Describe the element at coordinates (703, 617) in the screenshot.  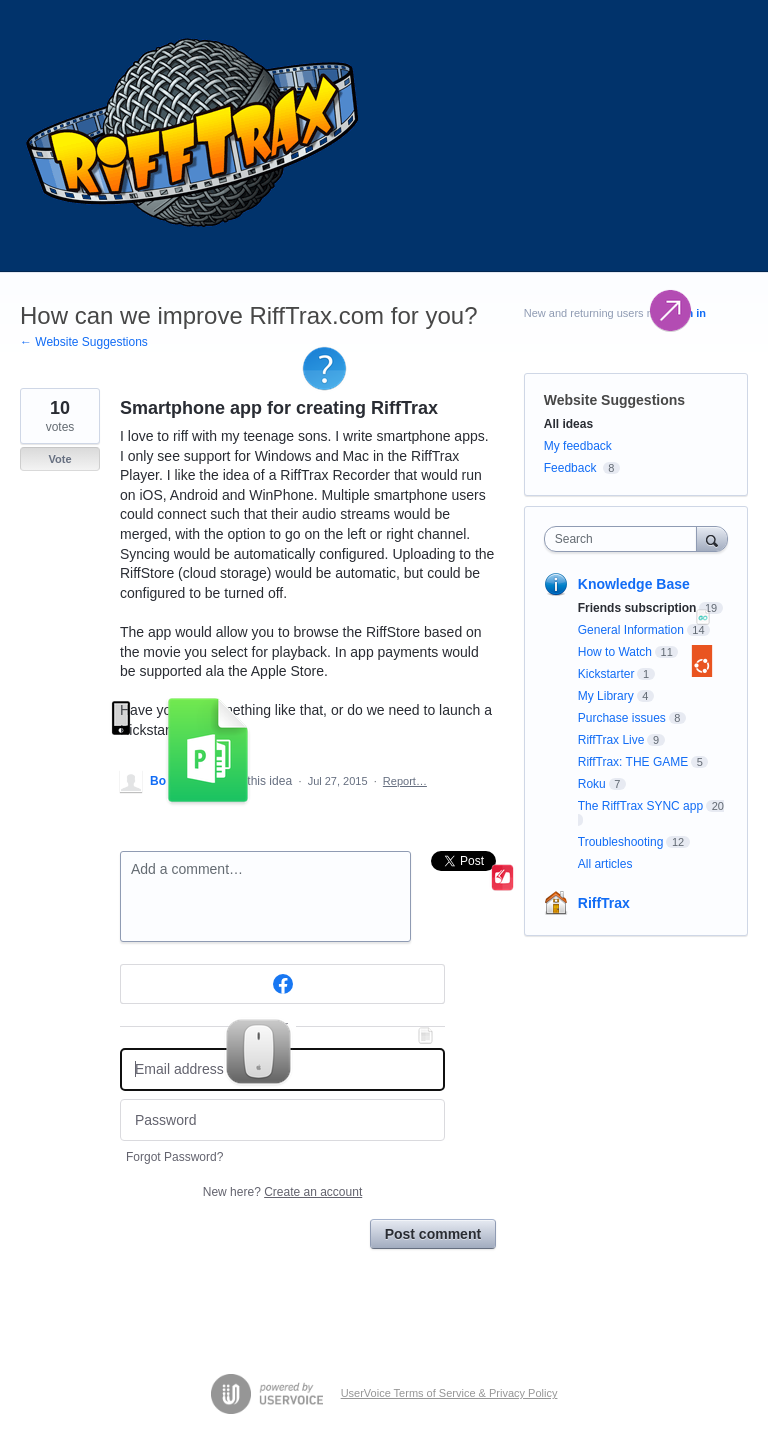
I see `a go programming language source file` at that location.